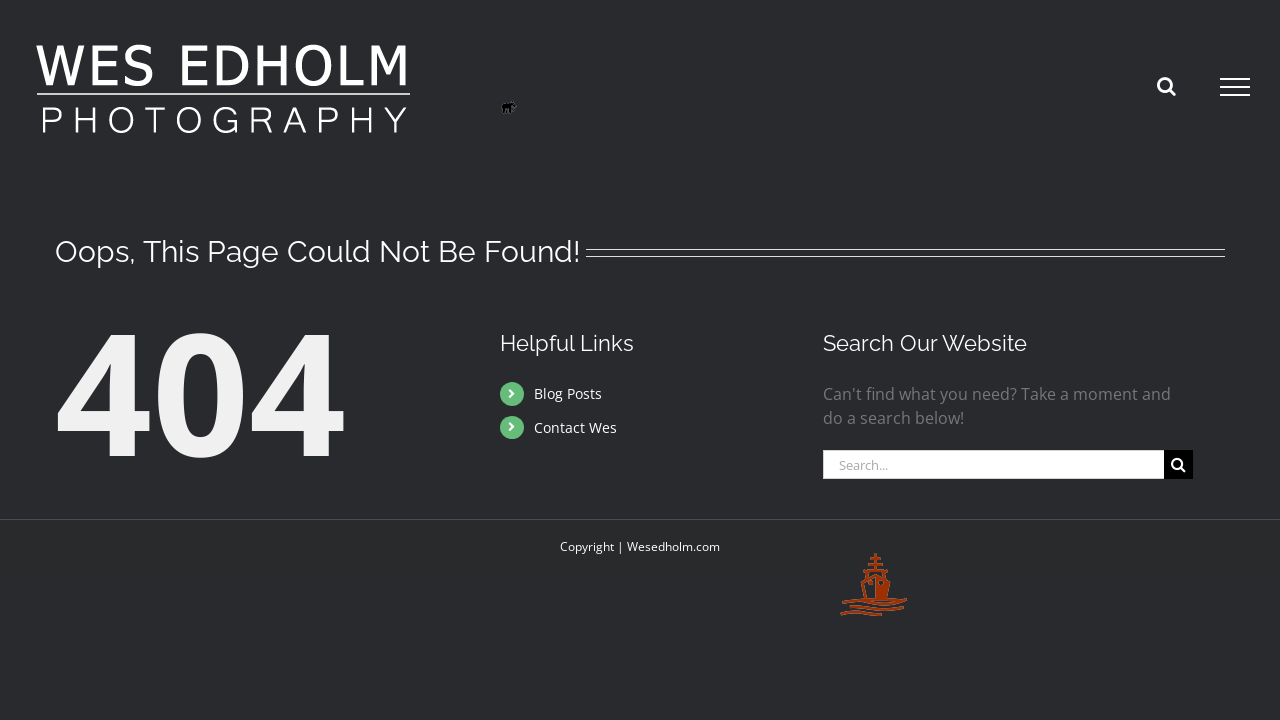  What do you see at coordinates (875, 587) in the screenshot?
I see `play battleship game` at bounding box center [875, 587].